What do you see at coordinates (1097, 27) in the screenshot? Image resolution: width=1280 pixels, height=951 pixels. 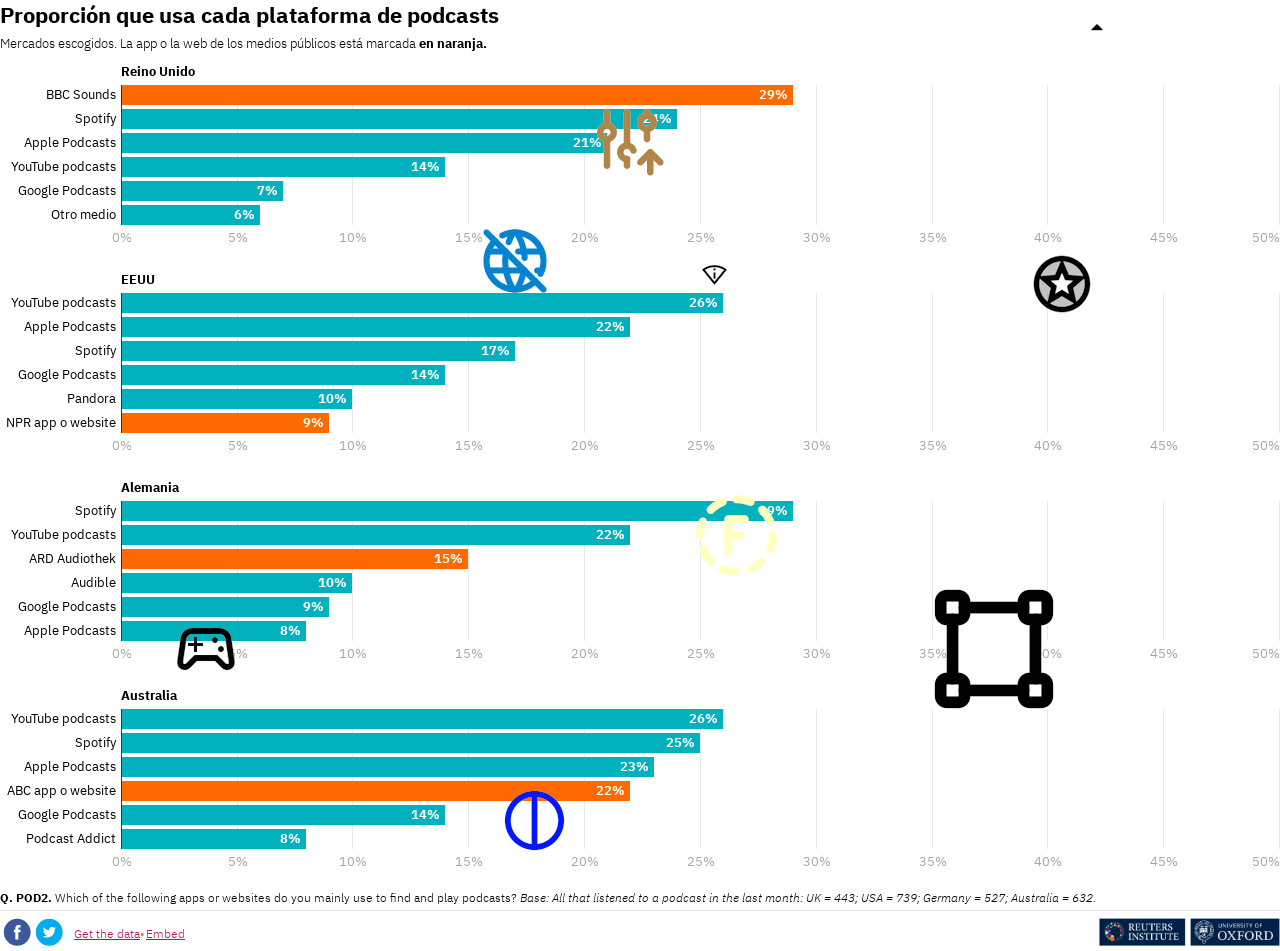 I see `collapse an expanded section` at bounding box center [1097, 27].